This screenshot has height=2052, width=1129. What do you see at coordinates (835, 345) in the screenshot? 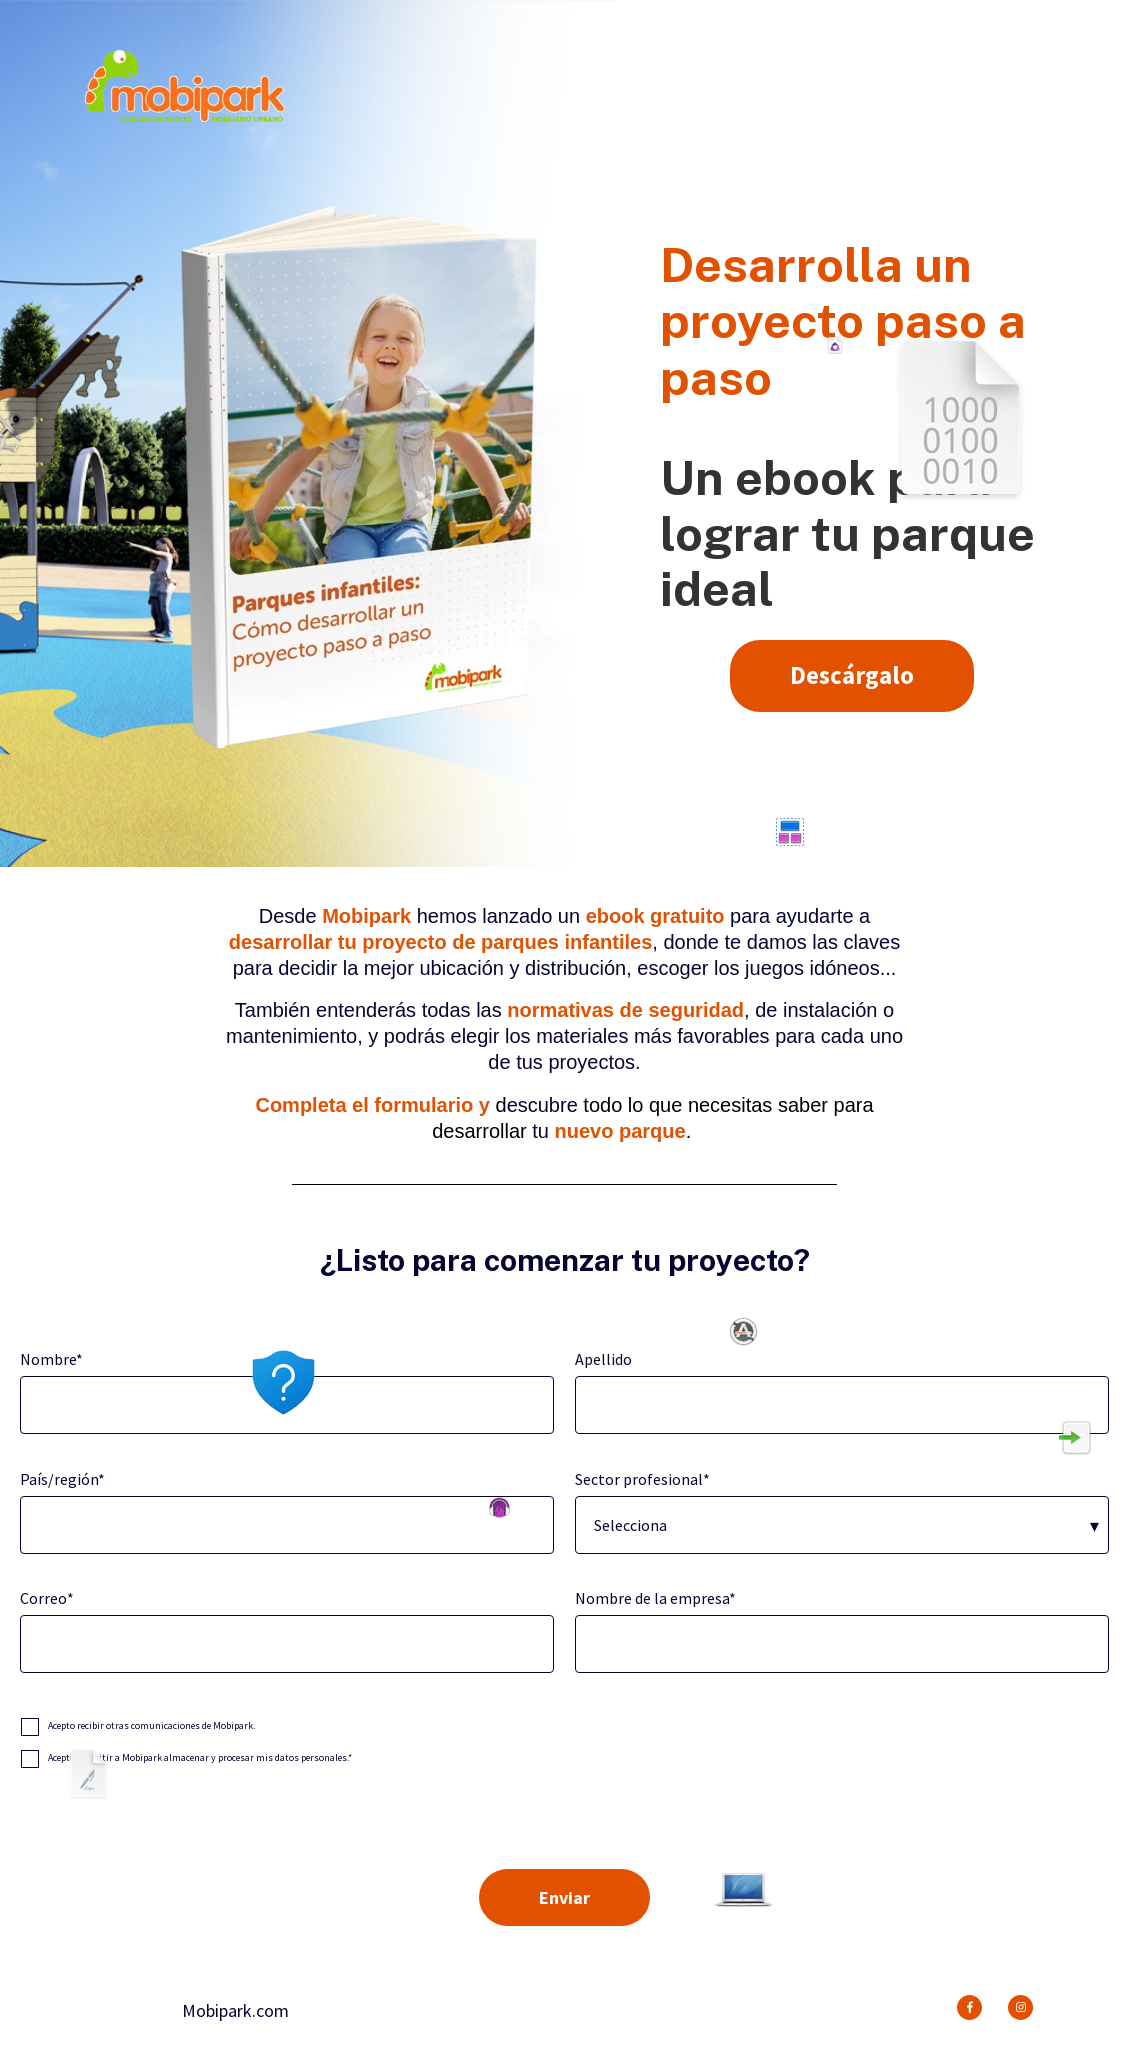
I see `a meson build system configuration file` at bounding box center [835, 345].